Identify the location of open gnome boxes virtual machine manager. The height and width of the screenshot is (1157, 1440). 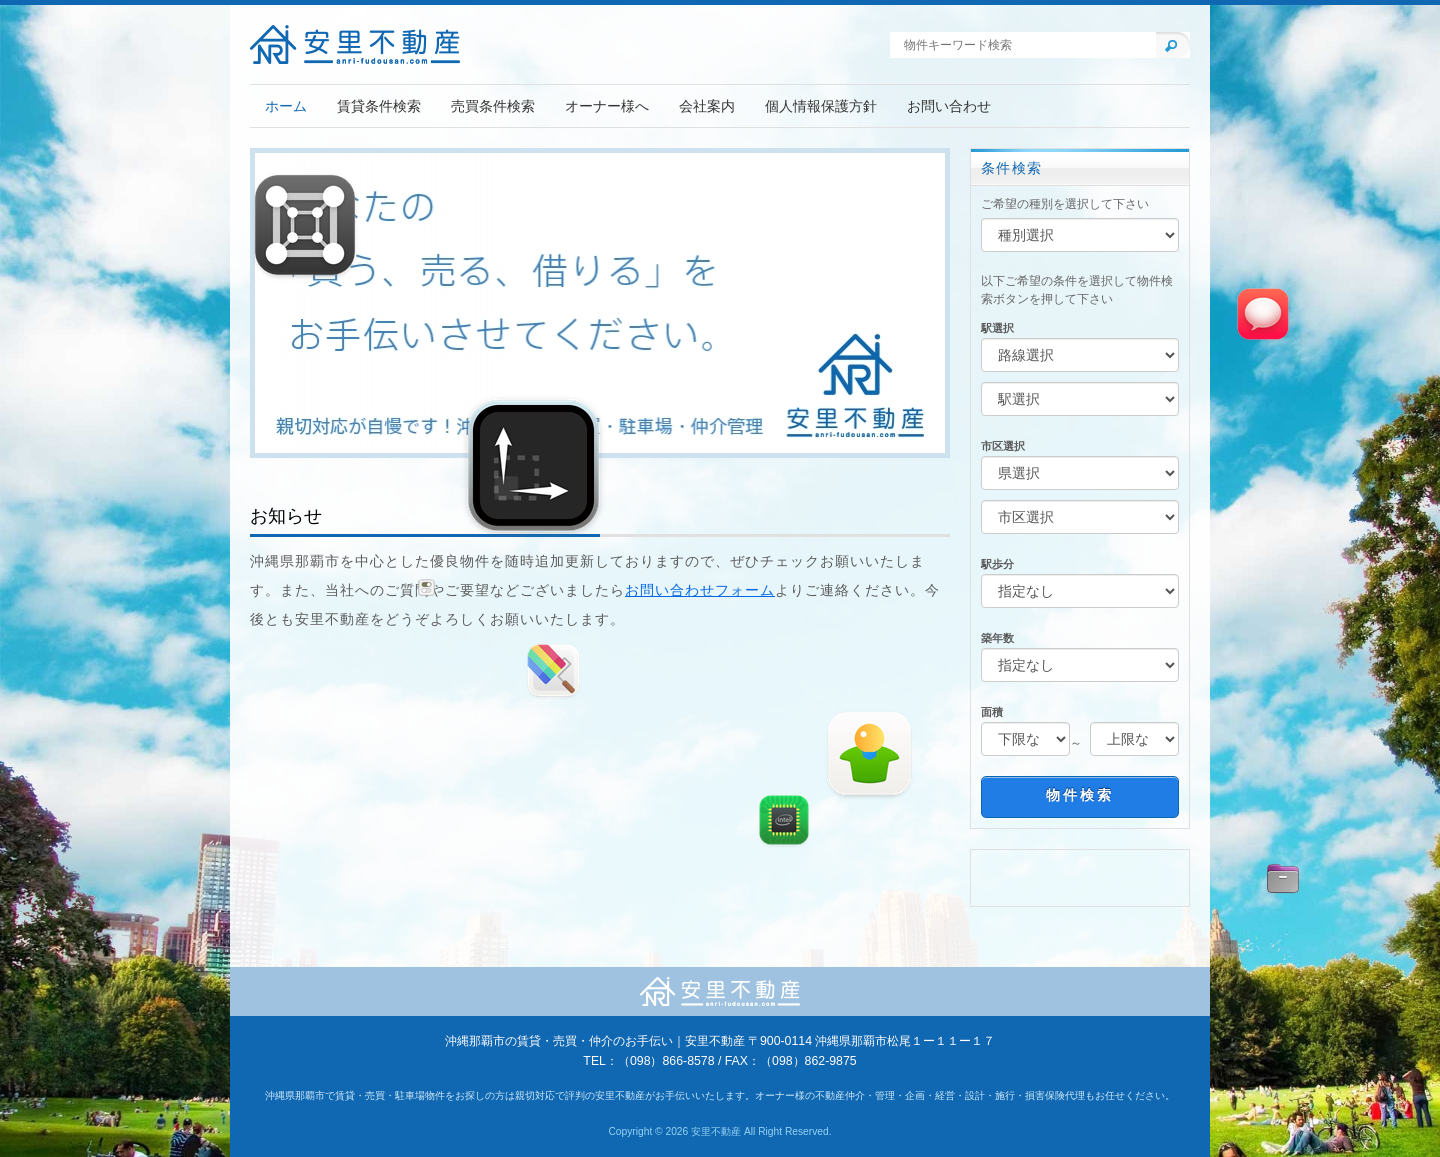
(305, 225).